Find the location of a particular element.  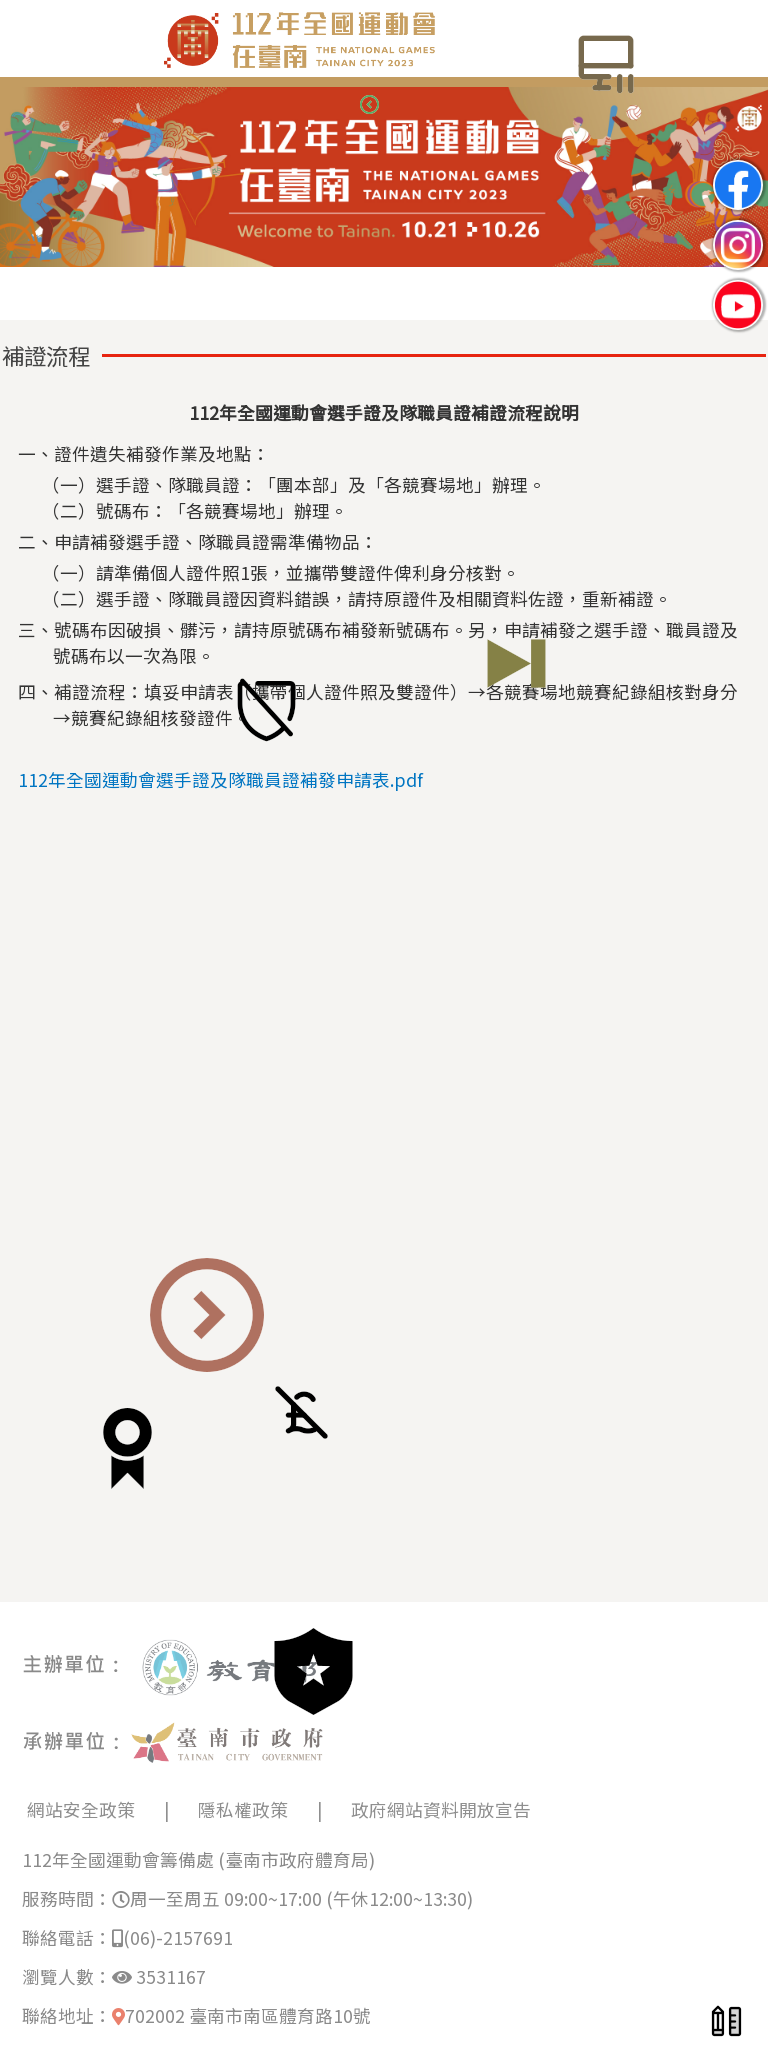

view achievements or awards is located at coordinates (127, 1448).